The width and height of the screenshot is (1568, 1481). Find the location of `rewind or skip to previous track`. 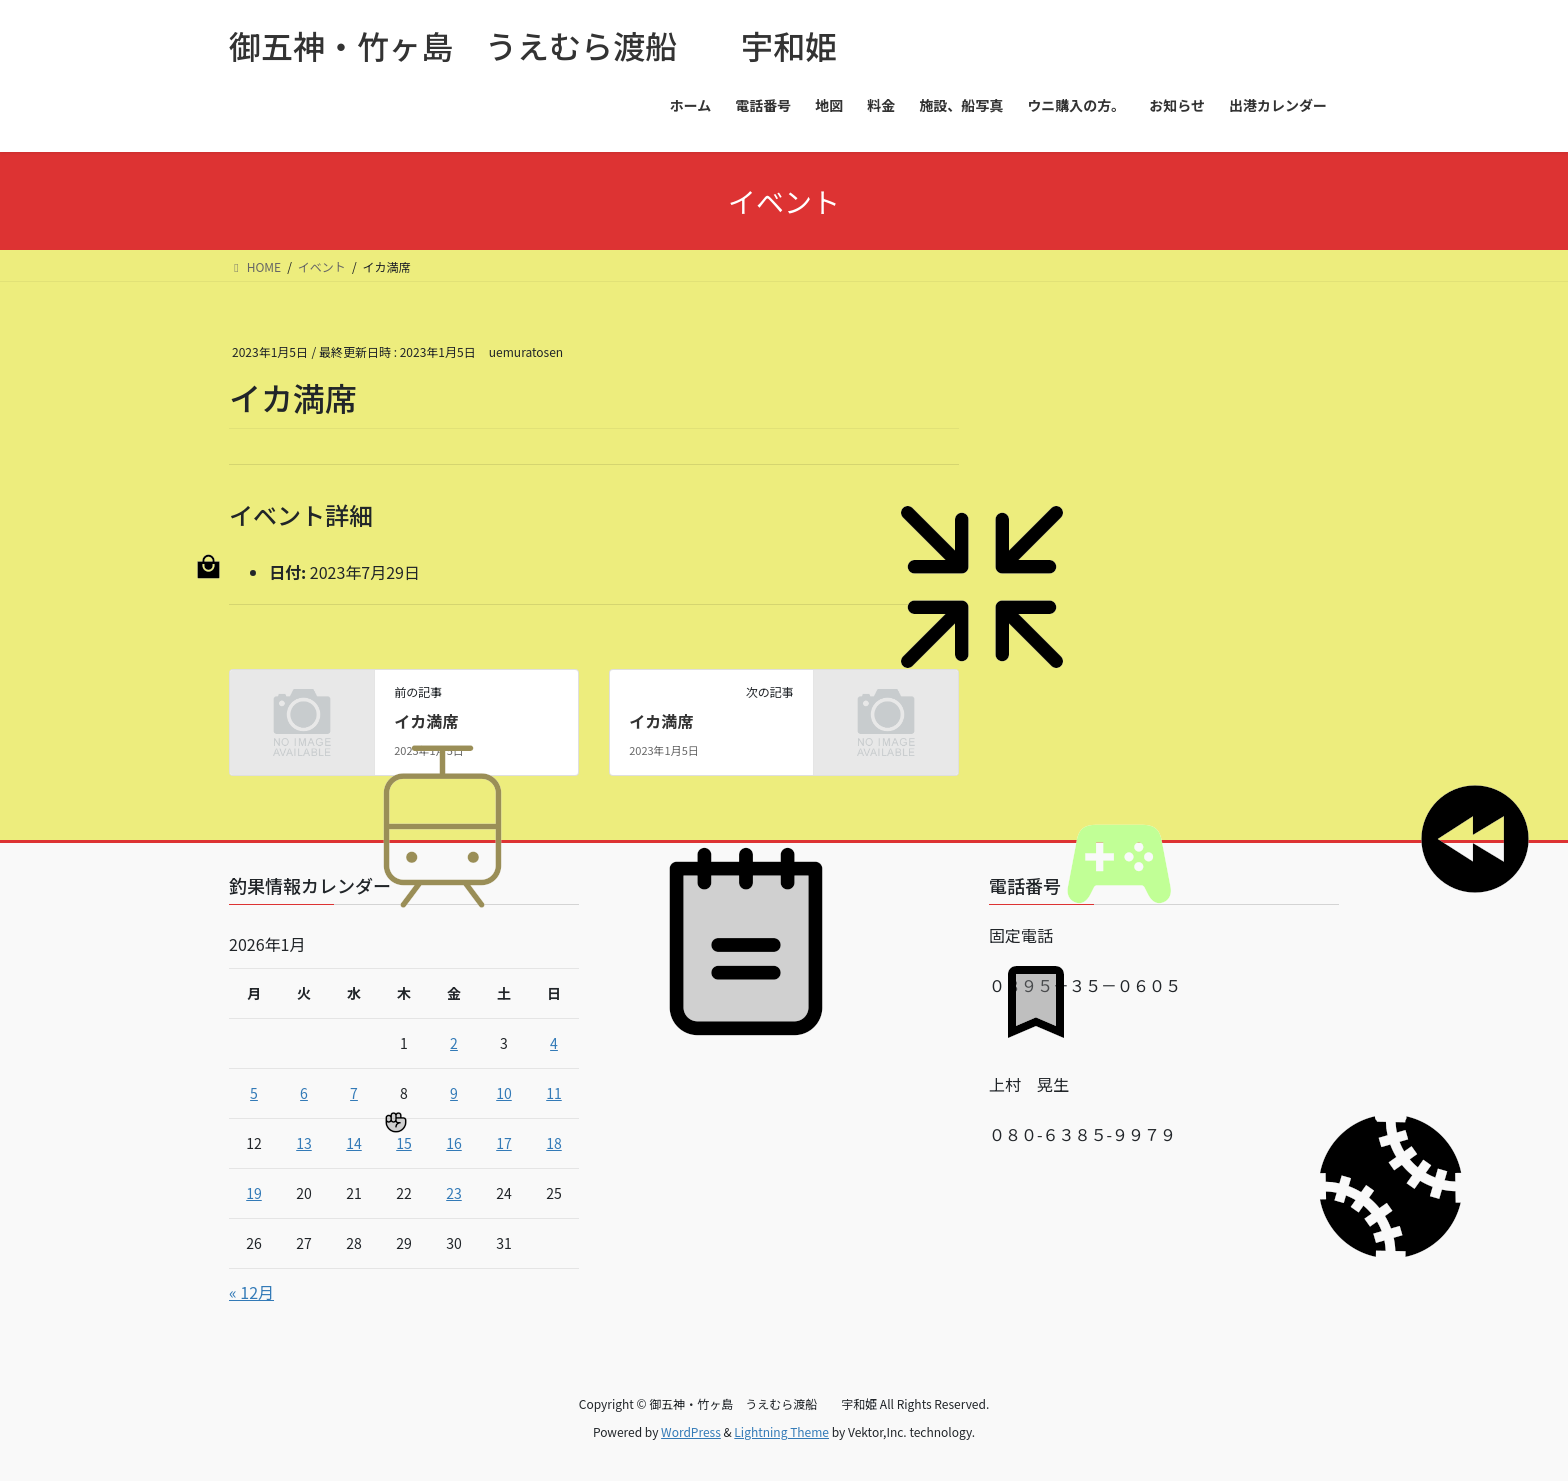

rewind or skip to previous track is located at coordinates (1475, 839).